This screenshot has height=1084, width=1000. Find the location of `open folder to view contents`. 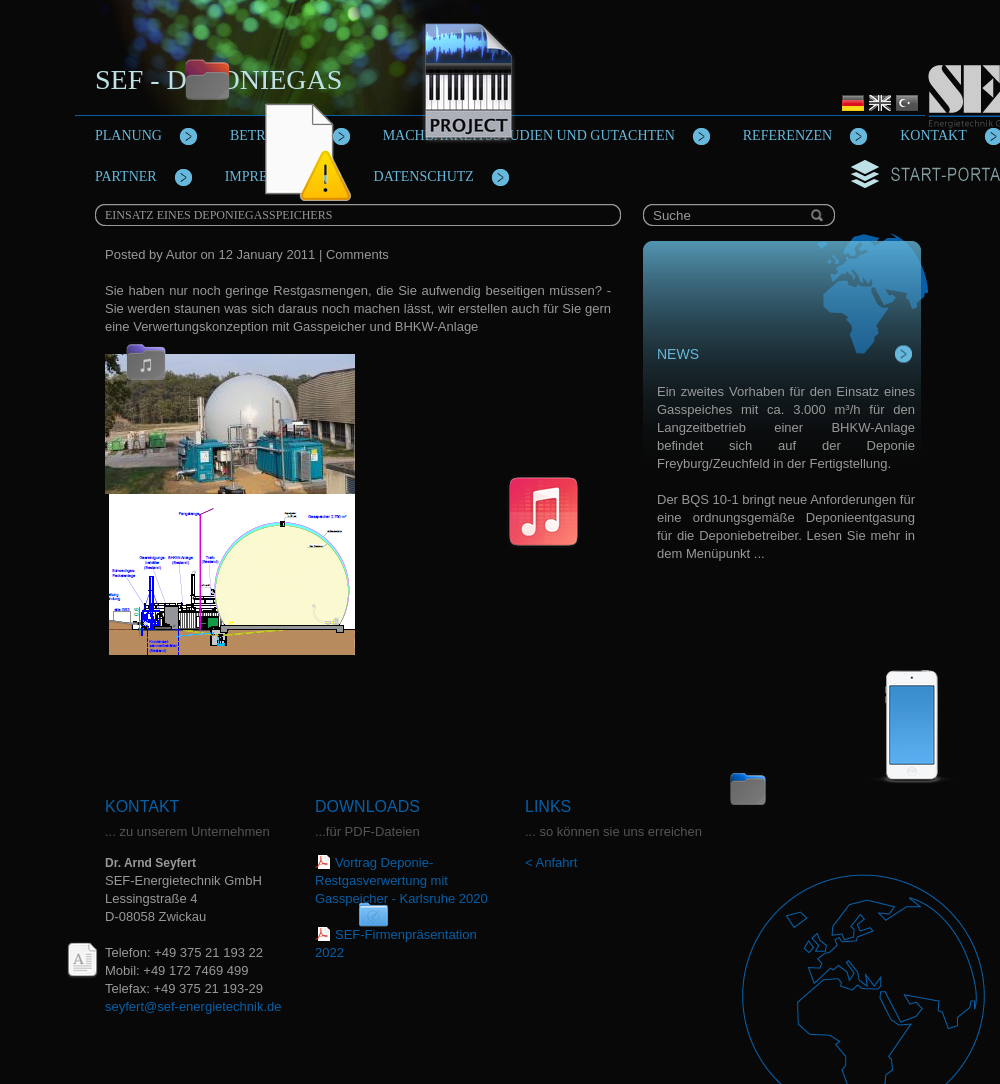

open folder to view contents is located at coordinates (748, 789).